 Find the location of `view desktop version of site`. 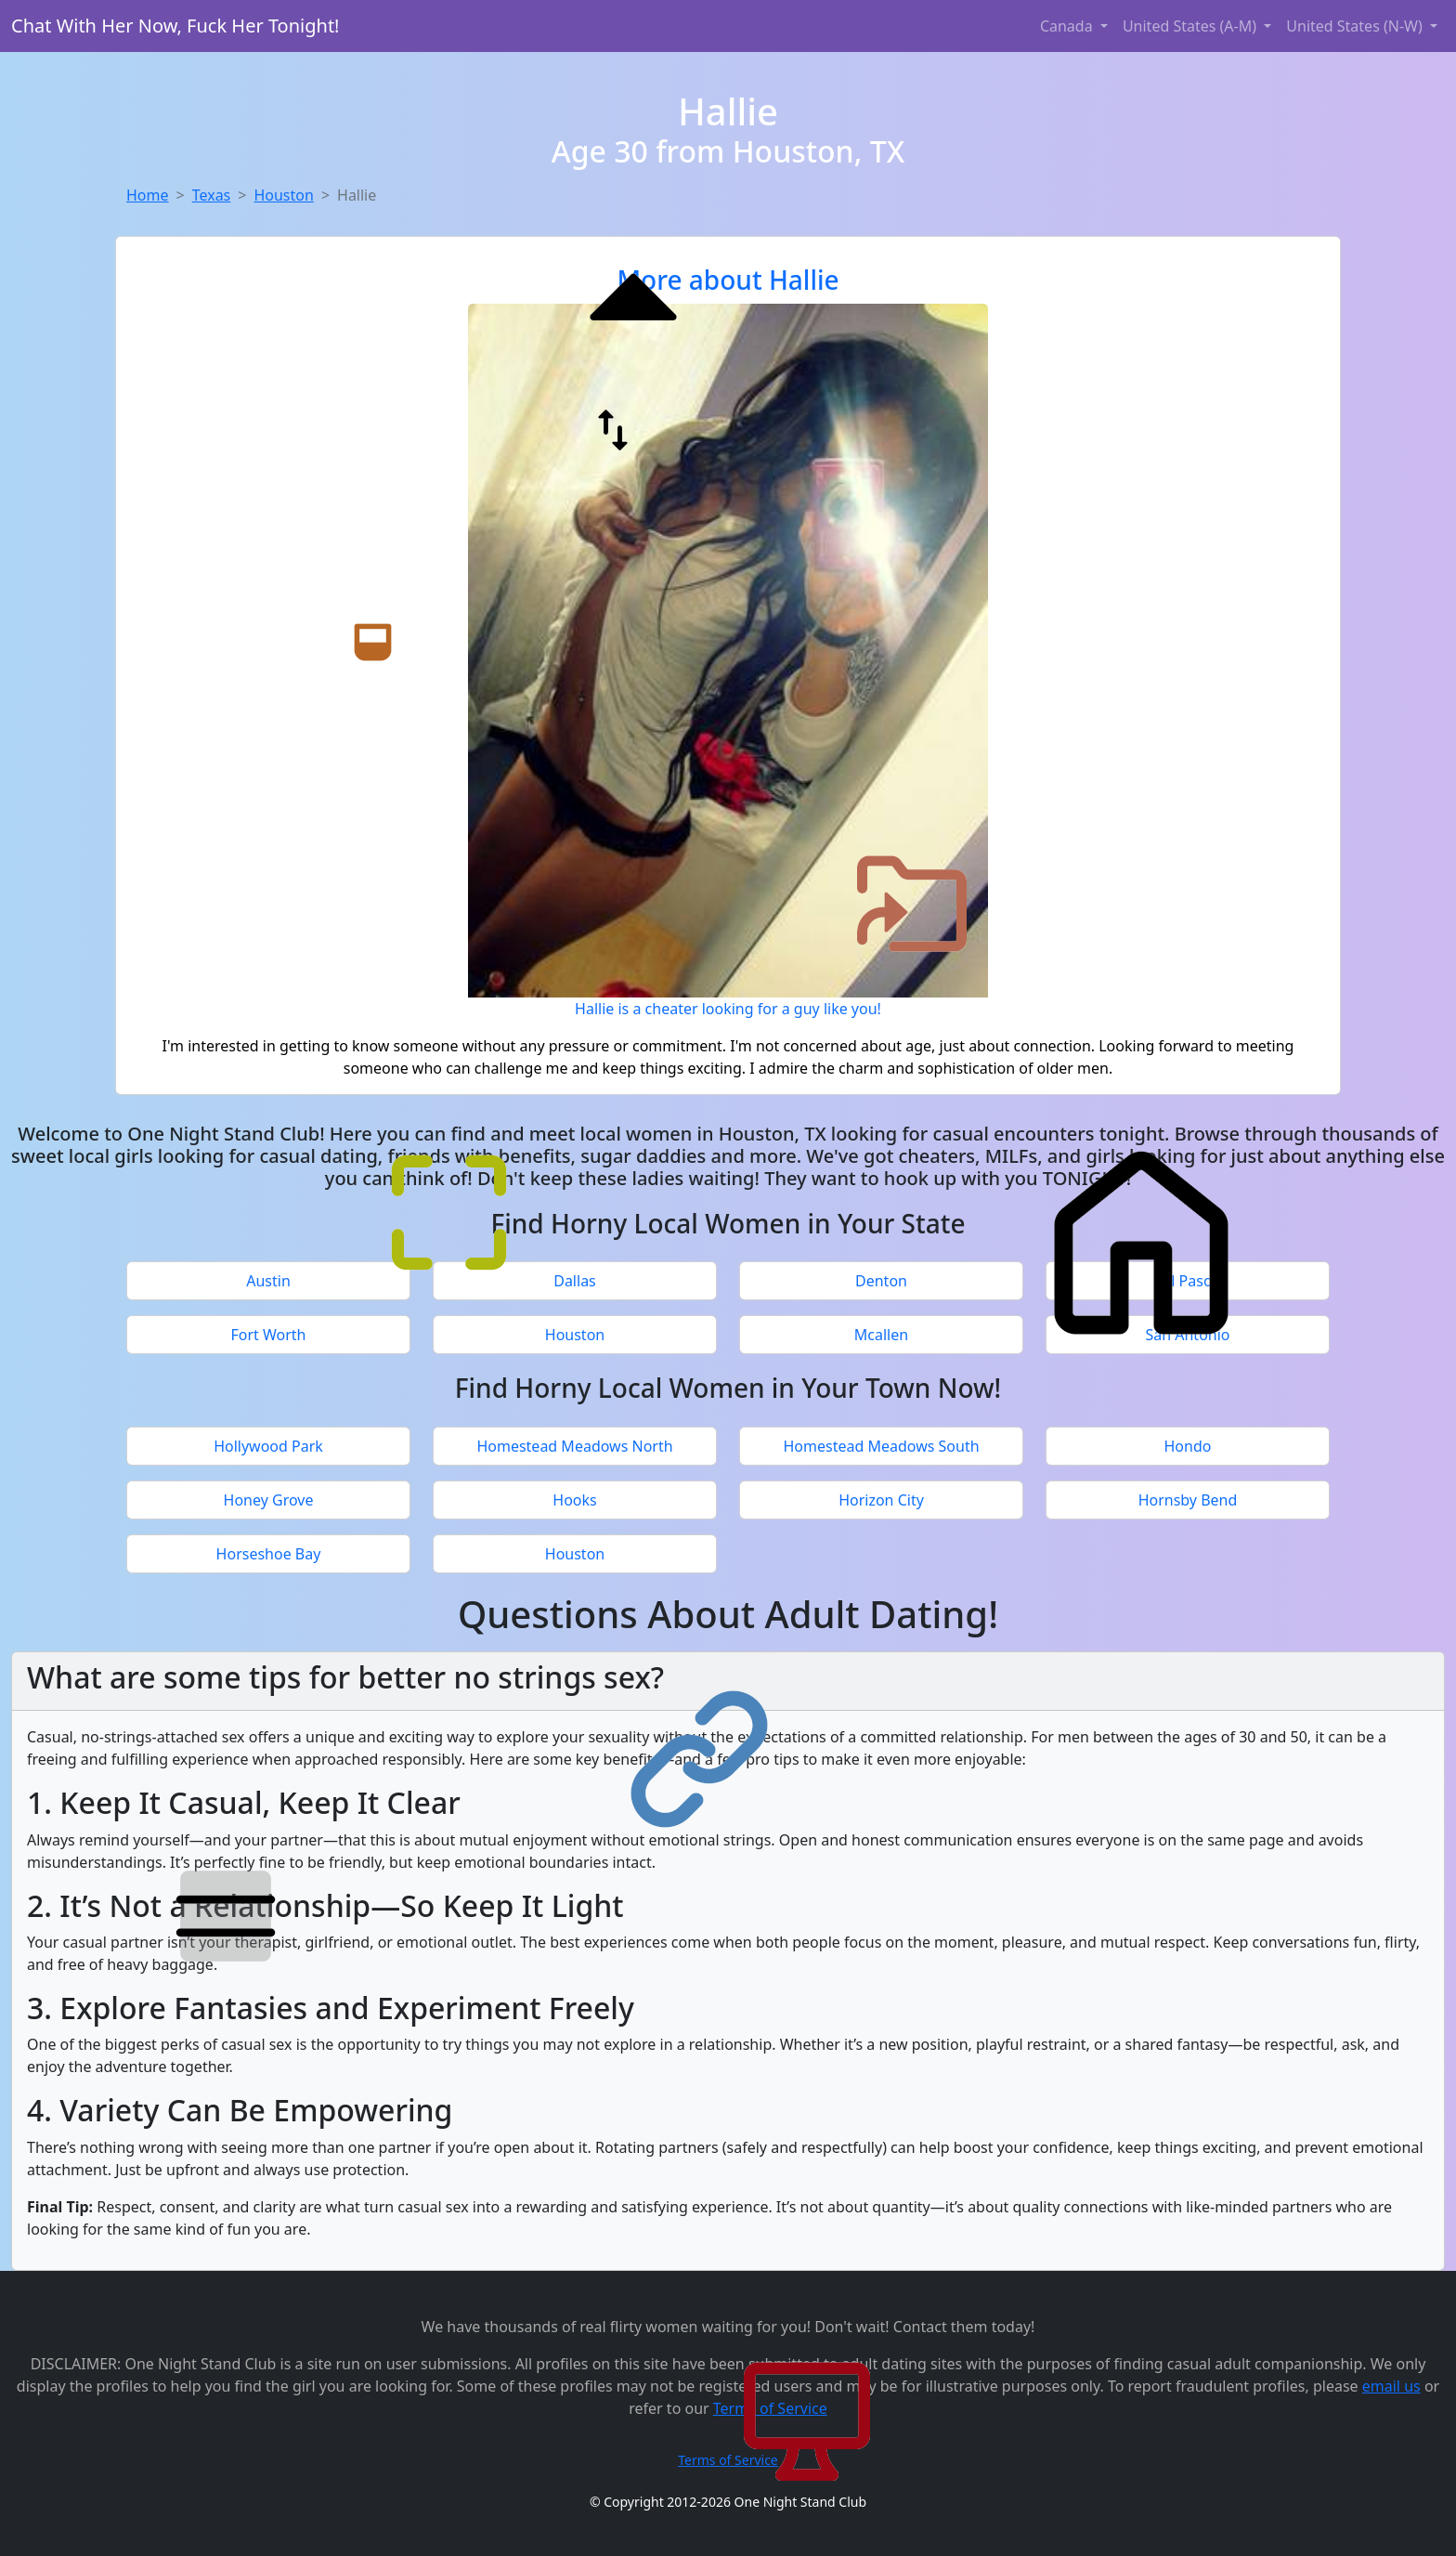

view desktop version of site is located at coordinates (807, 2418).